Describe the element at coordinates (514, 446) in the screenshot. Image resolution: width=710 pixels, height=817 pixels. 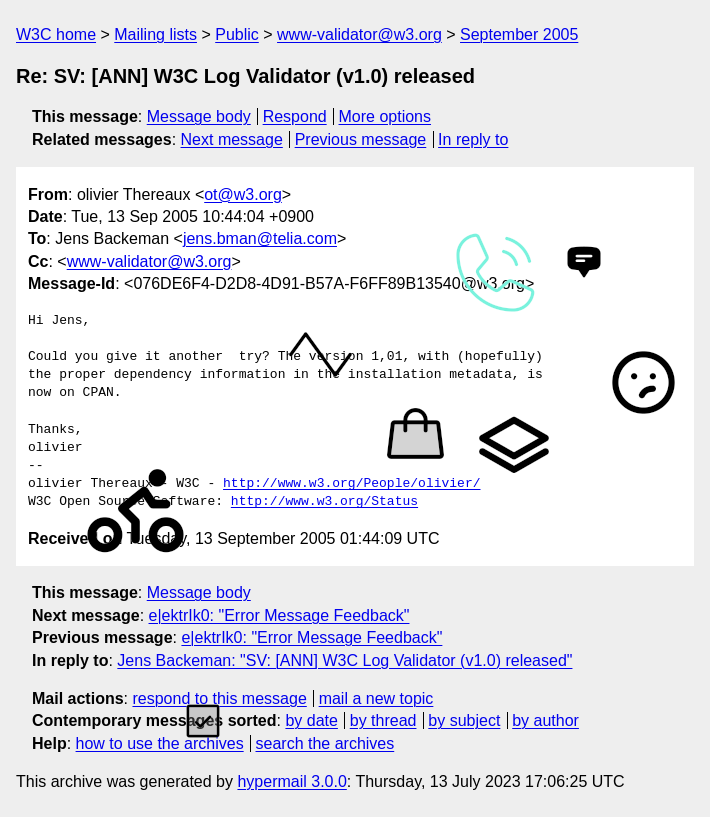
I see `view layers or stacked content` at that location.